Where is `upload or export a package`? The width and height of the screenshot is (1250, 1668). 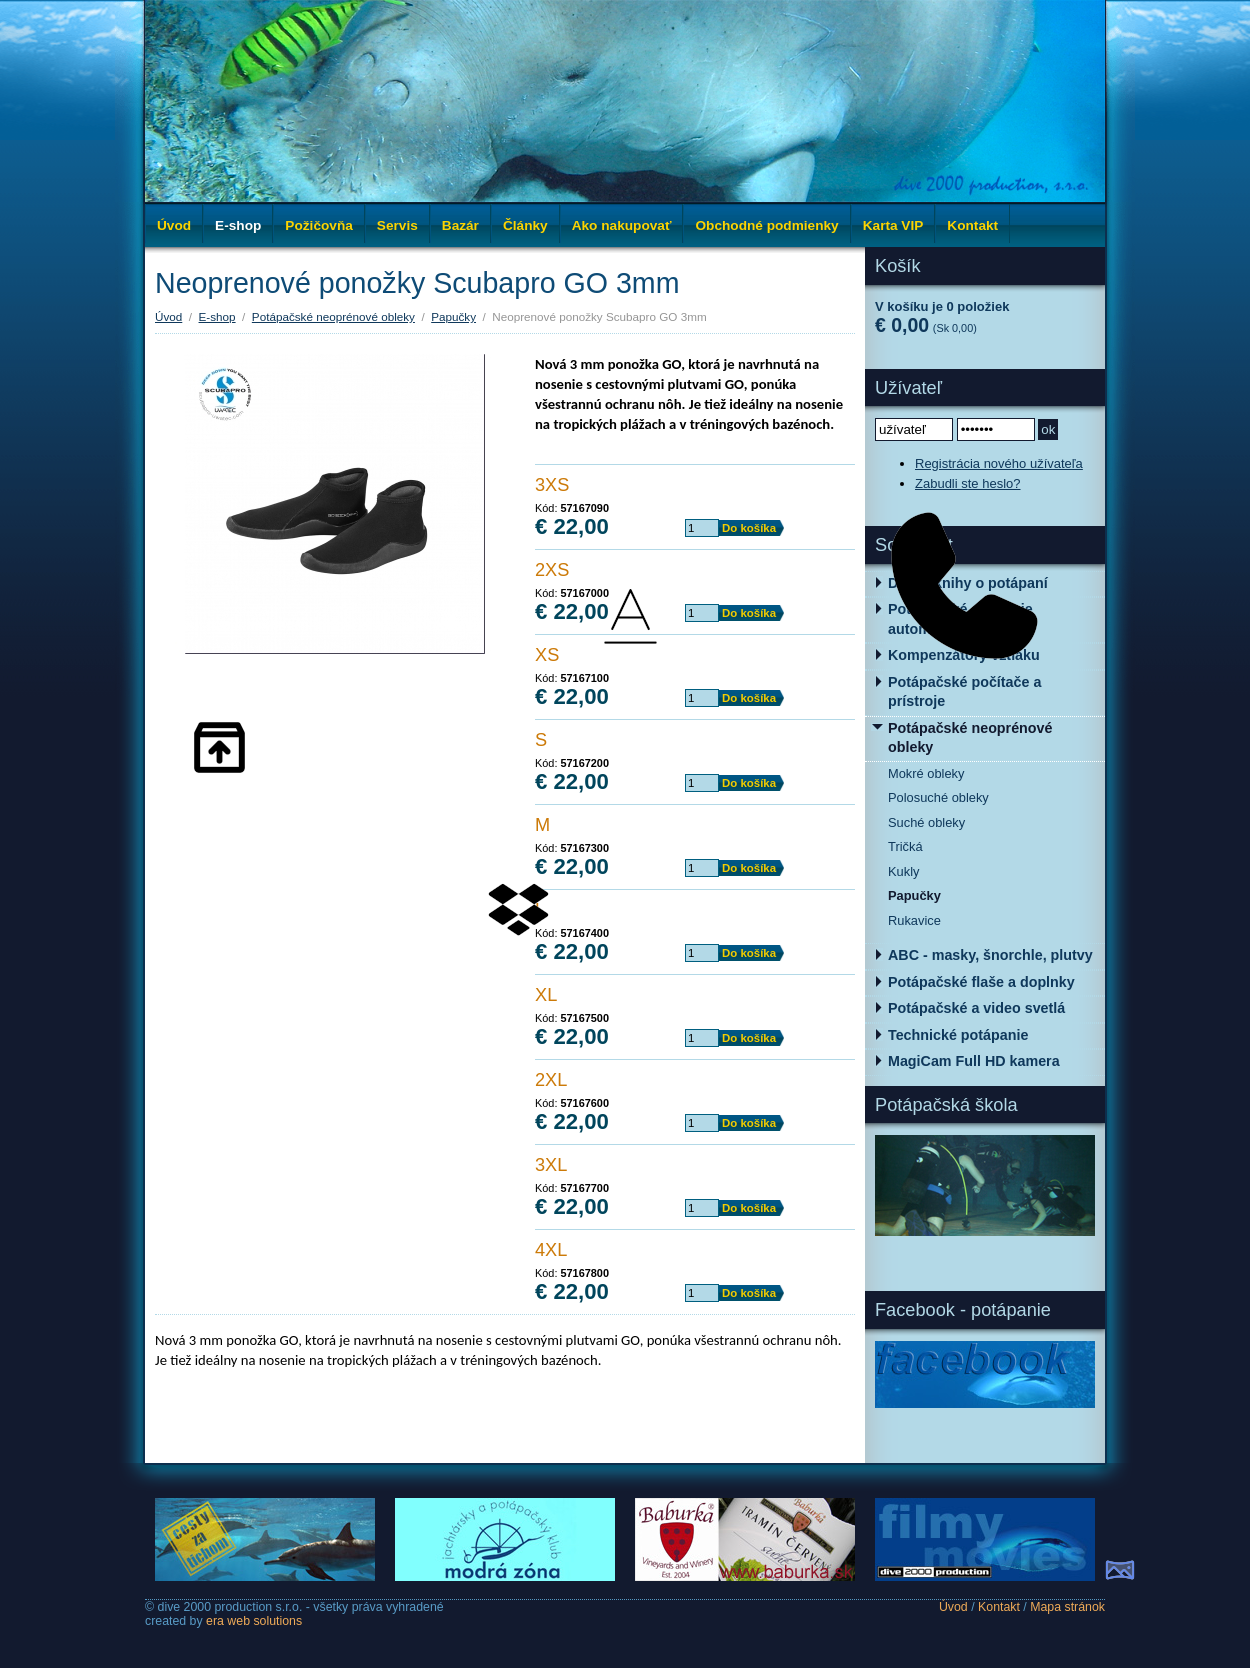
upload or export a package is located at coordinates (219, 747).